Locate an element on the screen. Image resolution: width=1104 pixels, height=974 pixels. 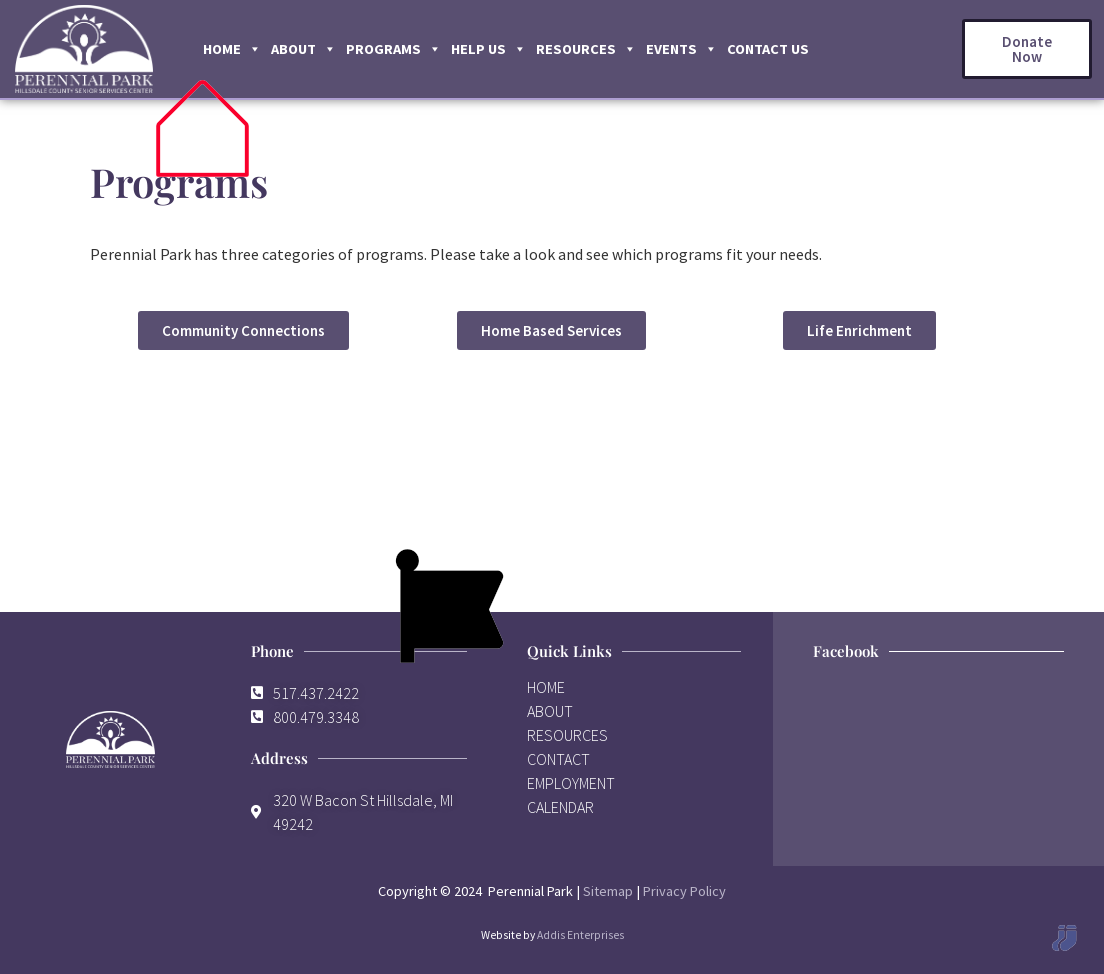
browse socks or hosiery products is located at coordinates (1065, 938).